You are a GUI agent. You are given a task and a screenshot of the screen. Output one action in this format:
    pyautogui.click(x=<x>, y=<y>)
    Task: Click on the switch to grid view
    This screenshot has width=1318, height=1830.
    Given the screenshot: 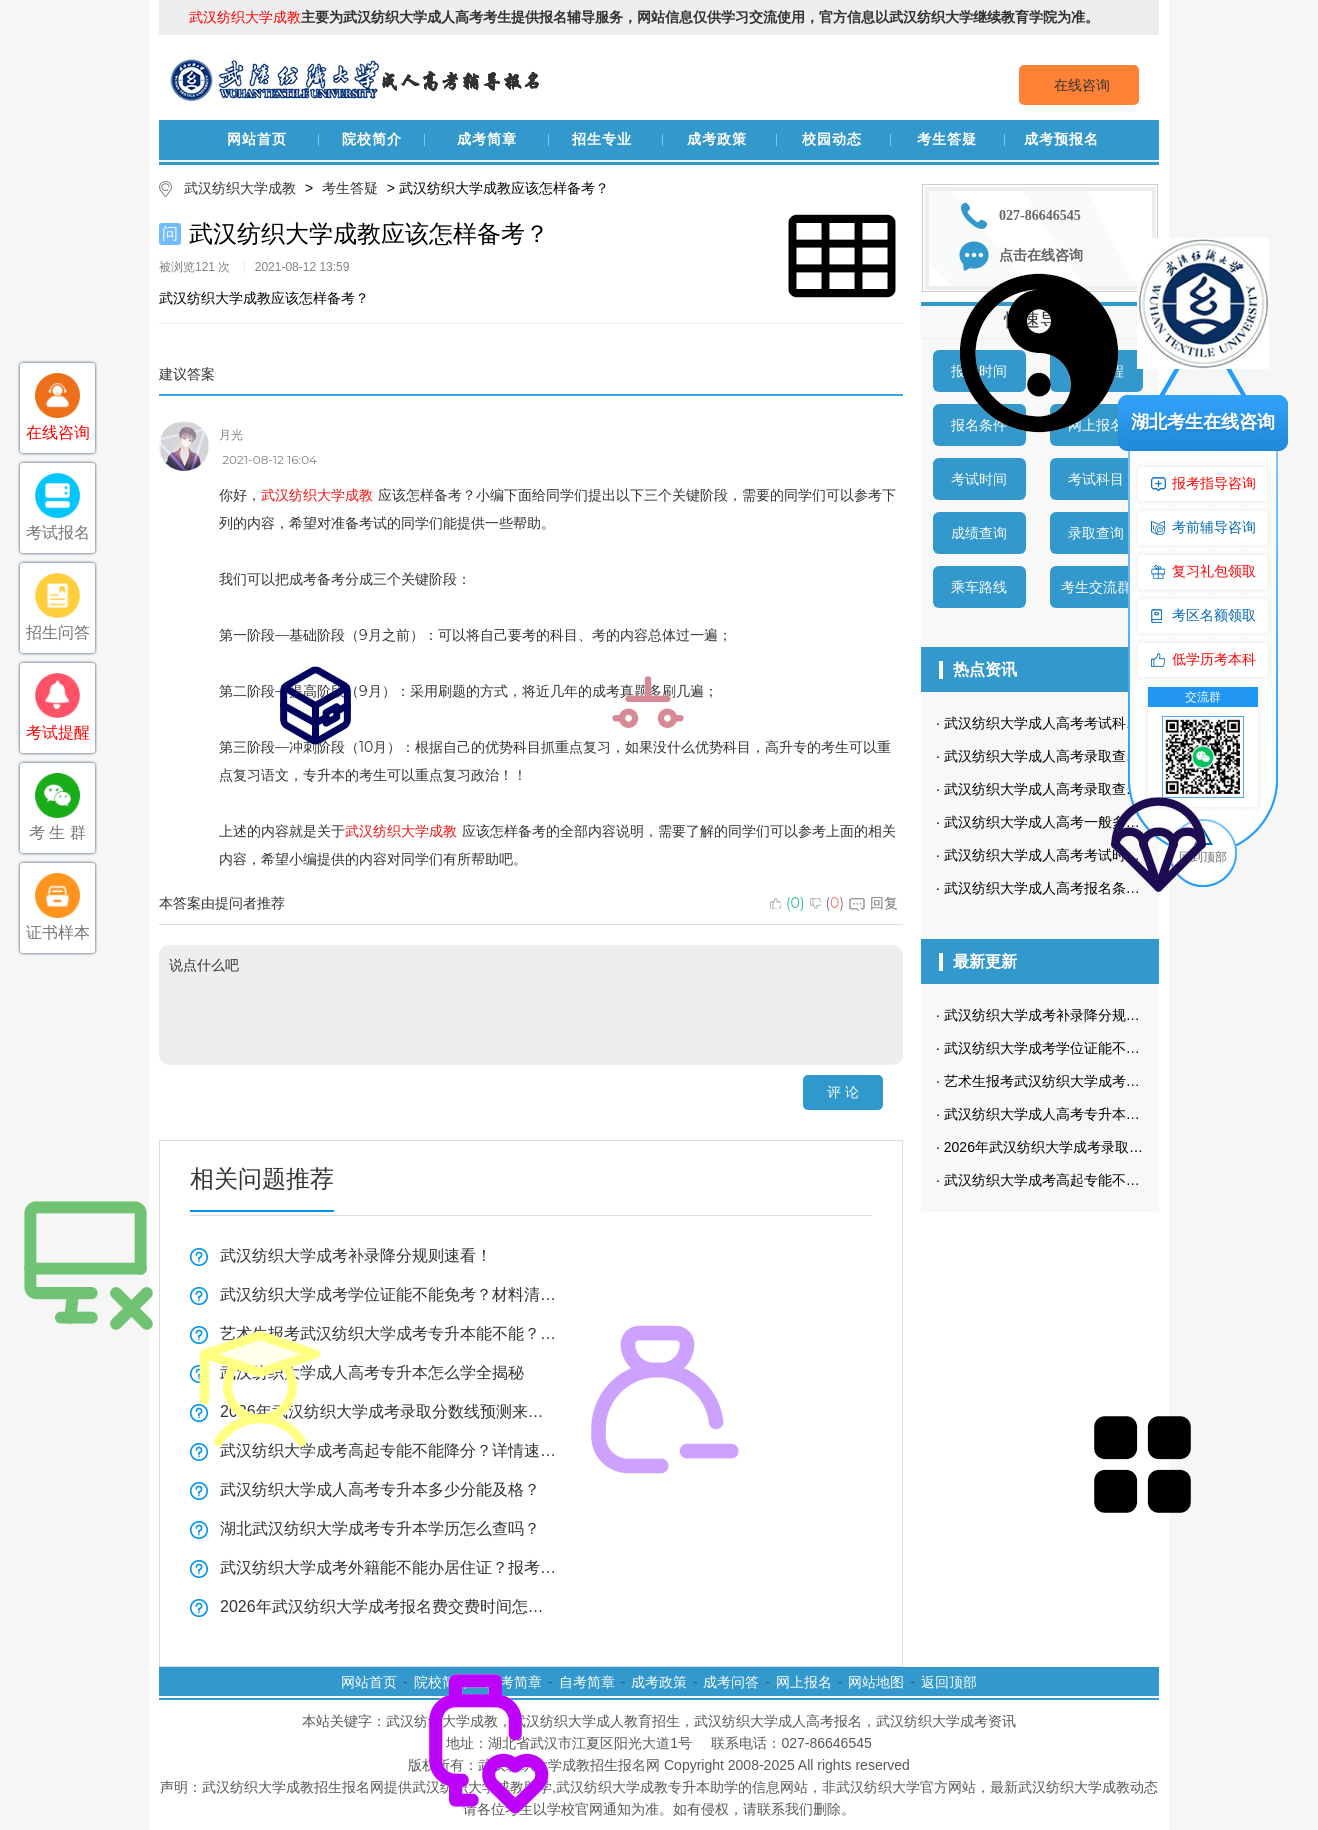 What is the action you would take?
    pyautogui.click(x=1142, y=1464)
    